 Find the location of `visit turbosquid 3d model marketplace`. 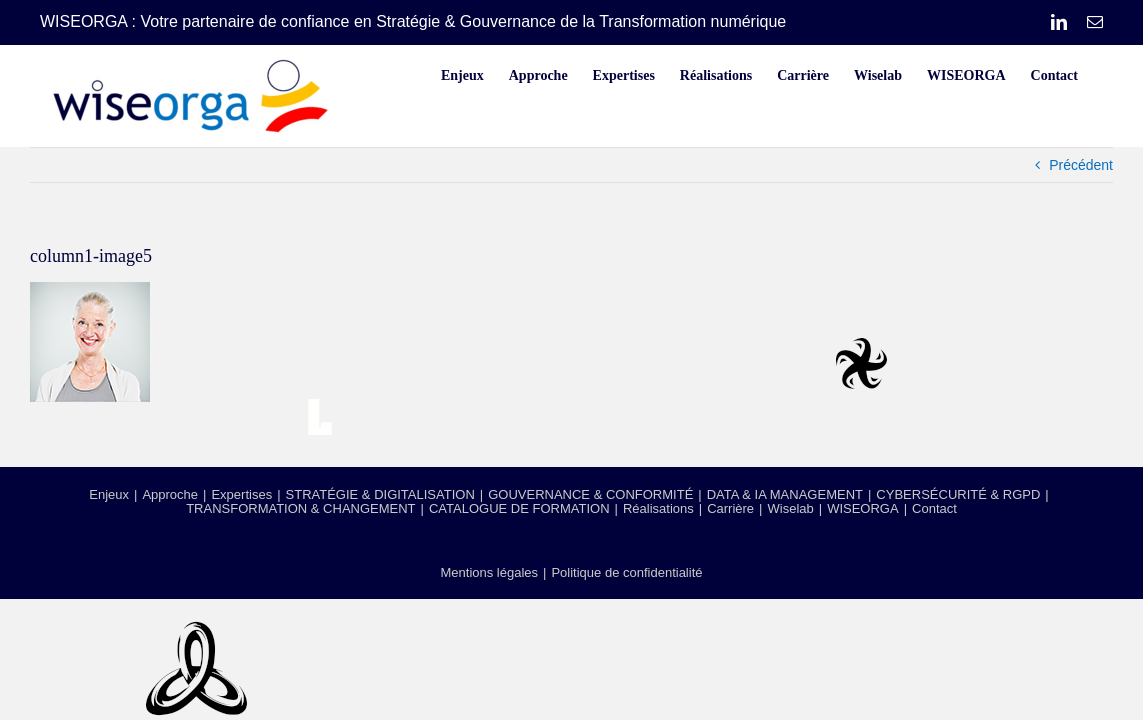

visit turbosquid 3d model marketplace is located at coordinates (861, 363).